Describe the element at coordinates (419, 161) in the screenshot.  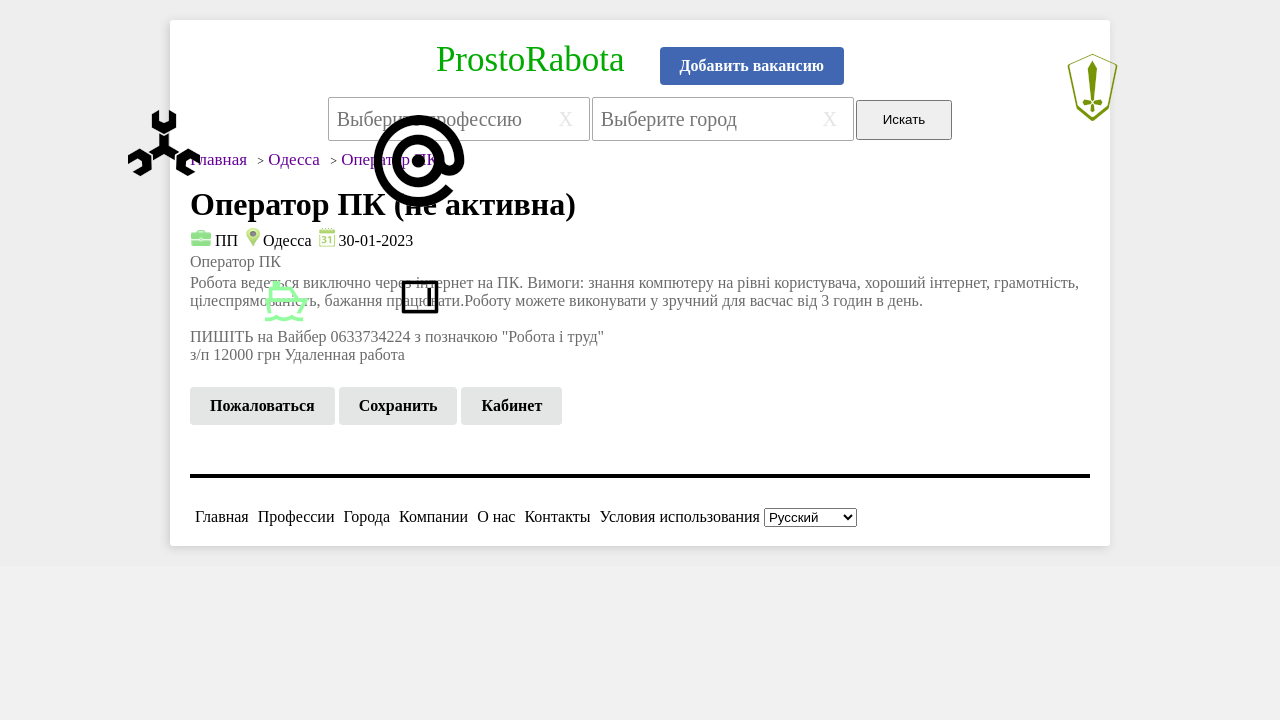
I see `mailgun email service logo` at that location.